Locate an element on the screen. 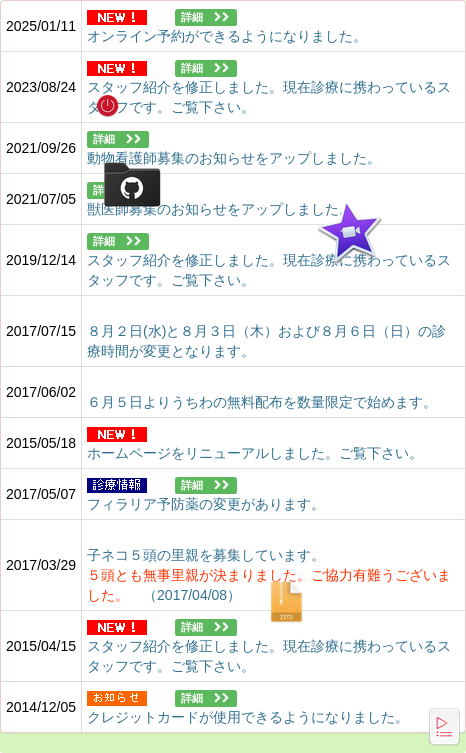 This screenshot has height=753, width=466. open iMovie video editing application is located at coordinates (349, 232).